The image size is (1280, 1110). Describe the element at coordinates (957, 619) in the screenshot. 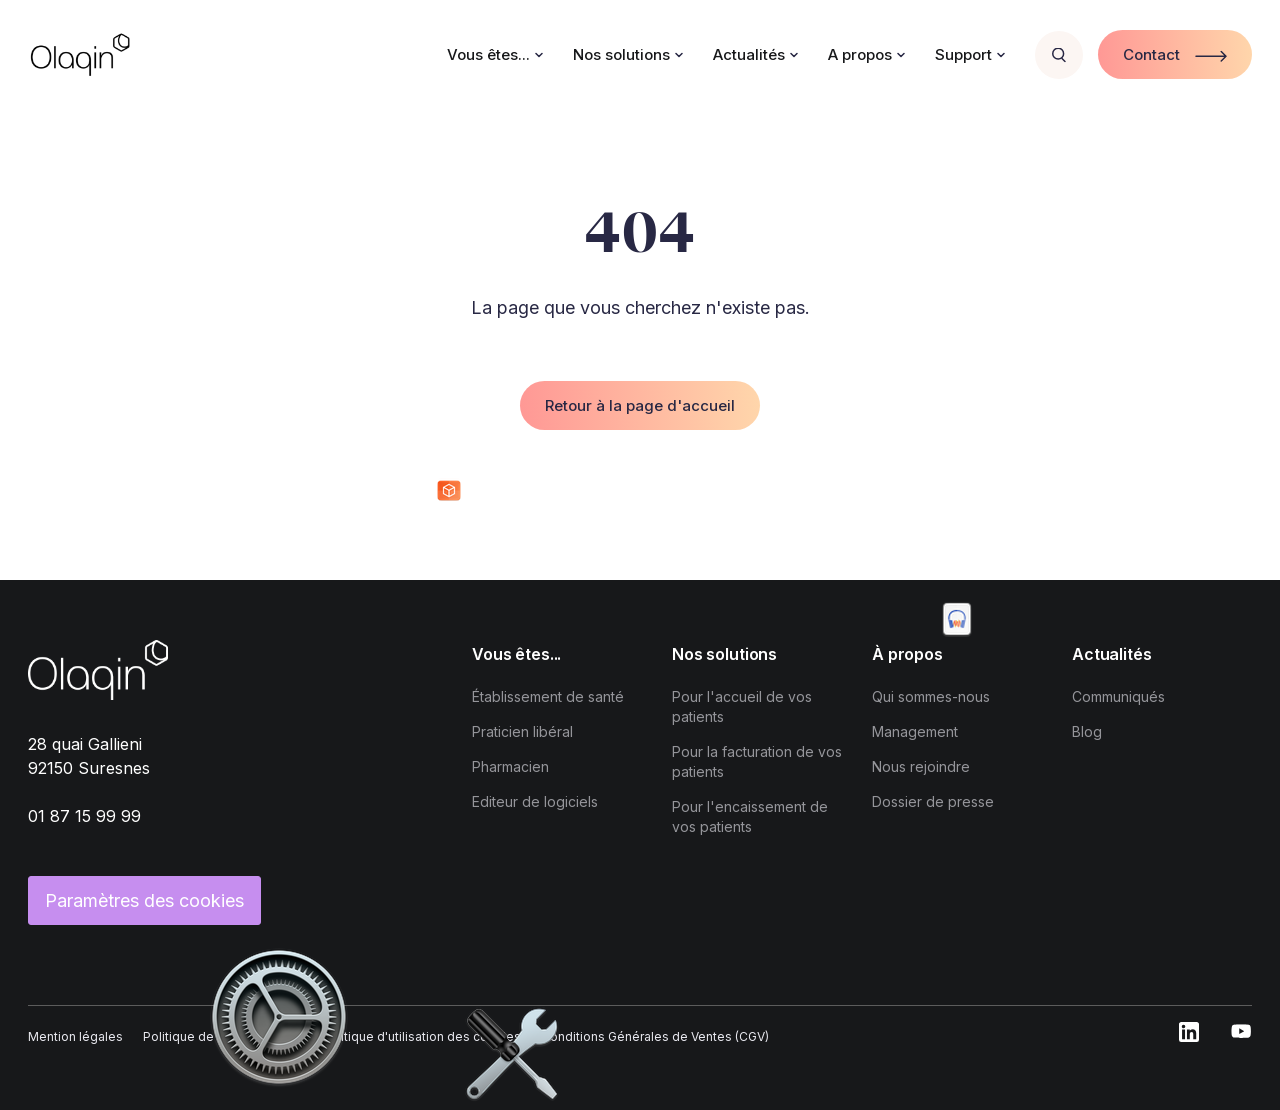

I see `audacity audio project file` at that location.